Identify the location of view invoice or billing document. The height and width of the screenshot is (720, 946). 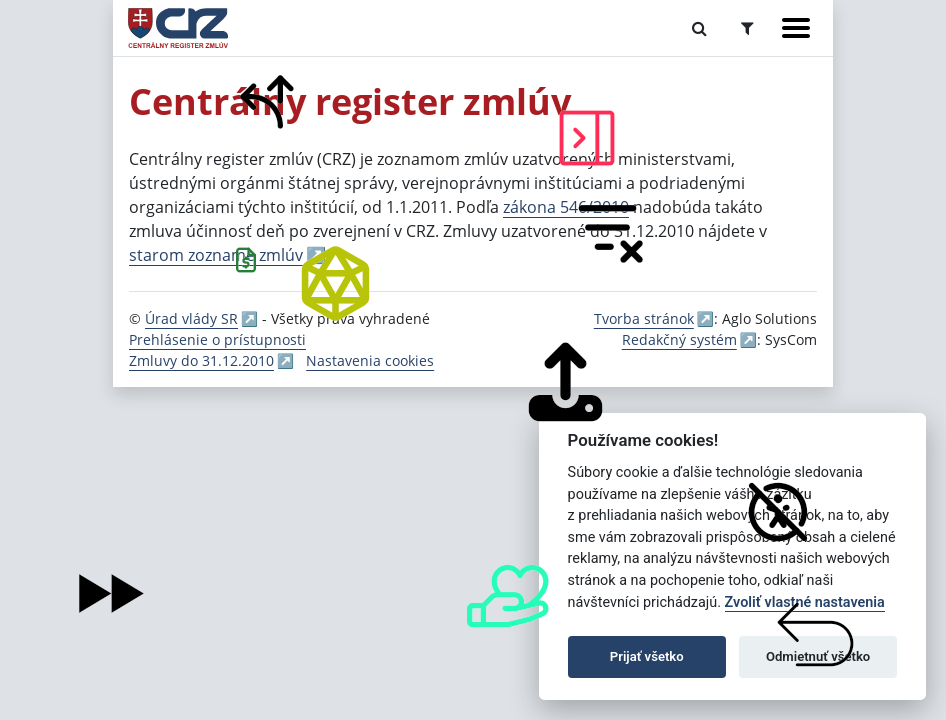
(246, 260).